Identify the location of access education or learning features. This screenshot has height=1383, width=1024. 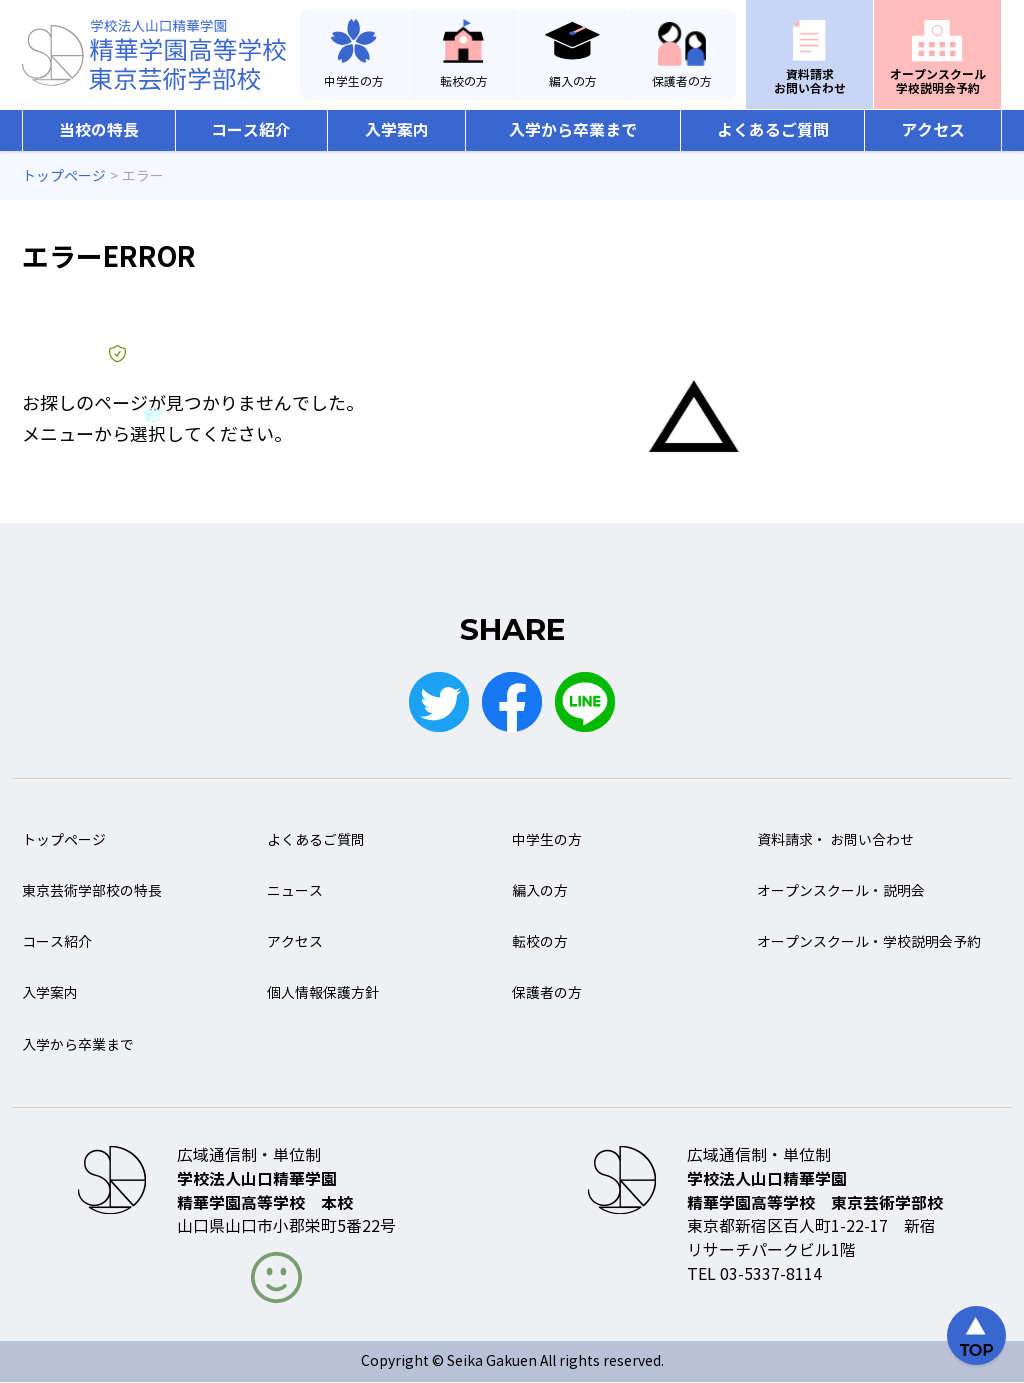
(153, 415).